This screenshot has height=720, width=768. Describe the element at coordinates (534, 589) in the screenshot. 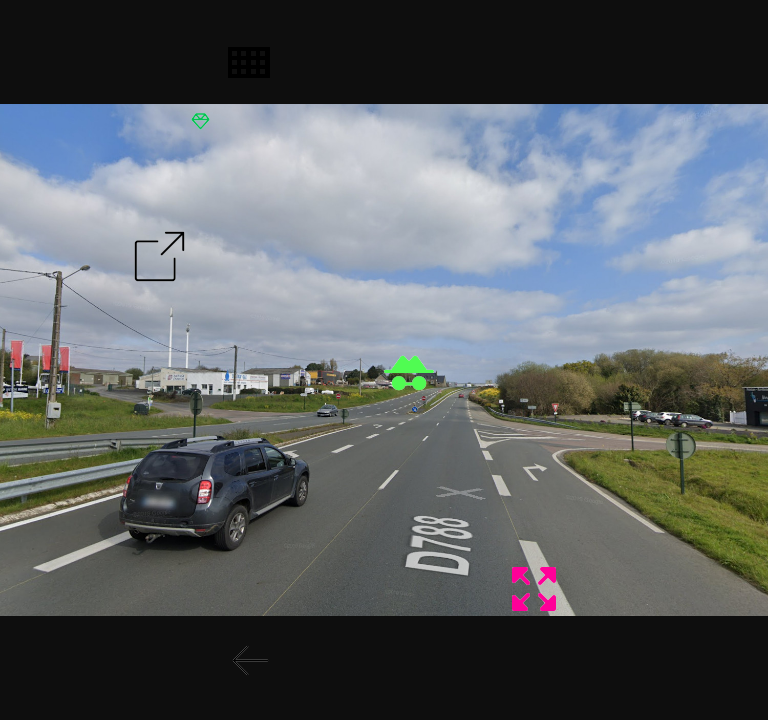

I see `expand to fullscreen mode` at that location.